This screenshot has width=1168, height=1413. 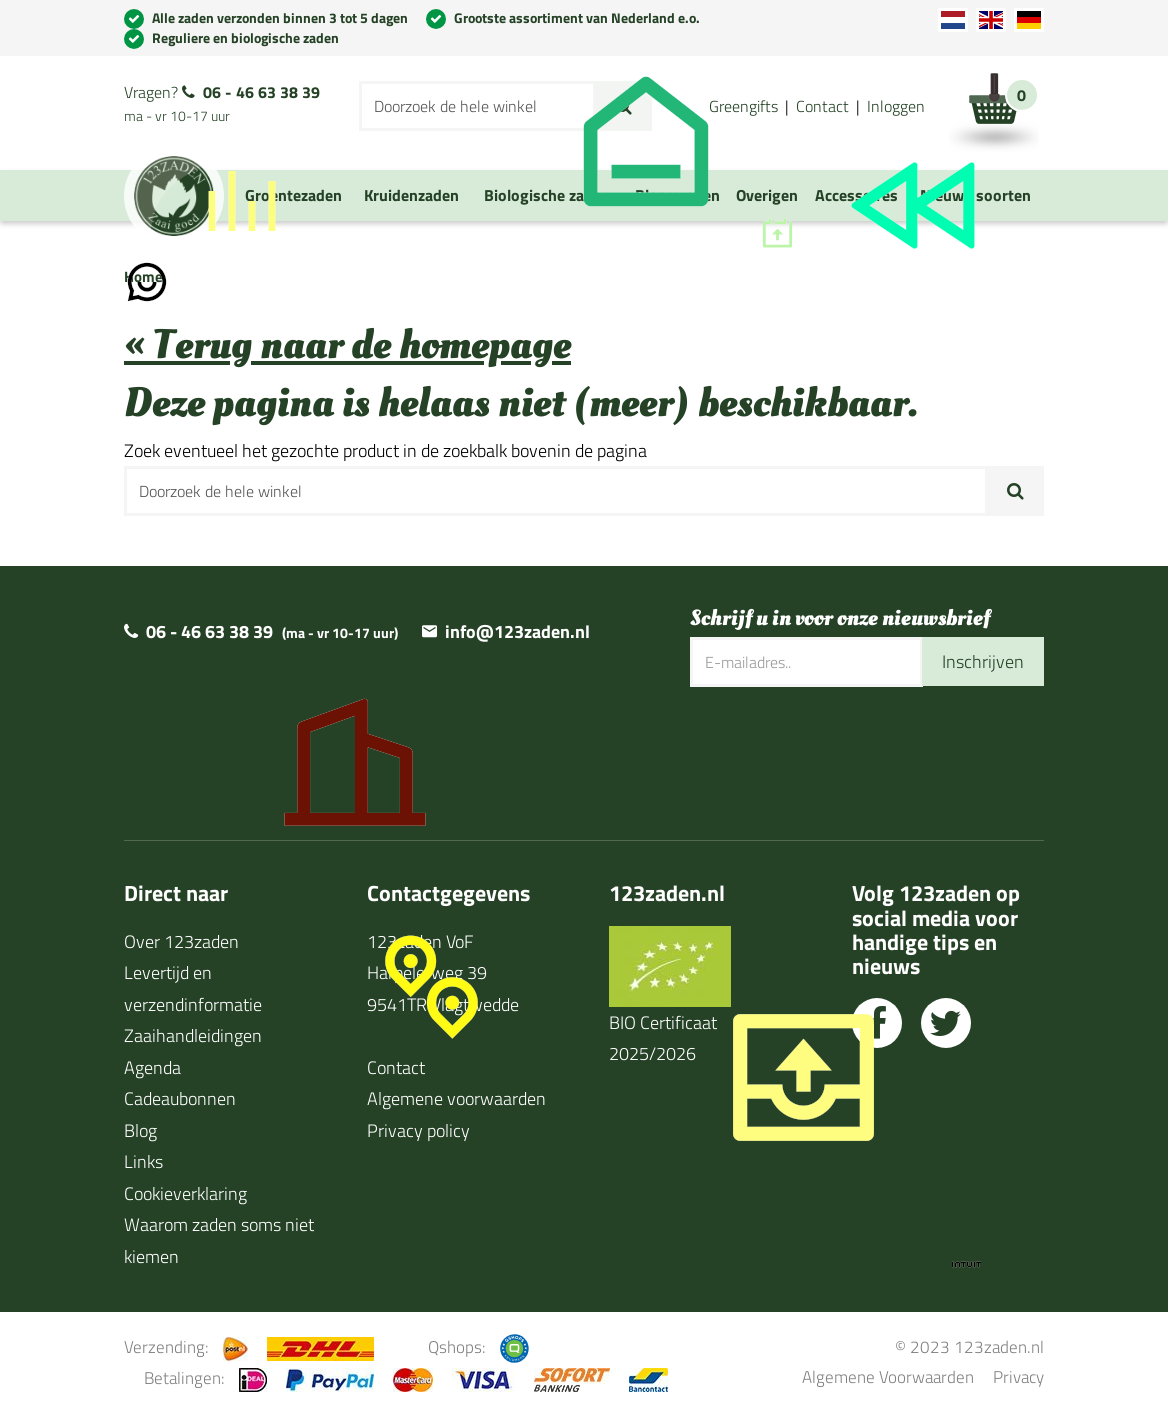 What do you see at coordinates (646, 144) in the screenshot?
I see `navigate to home screen` at bounding box center [646, 144].